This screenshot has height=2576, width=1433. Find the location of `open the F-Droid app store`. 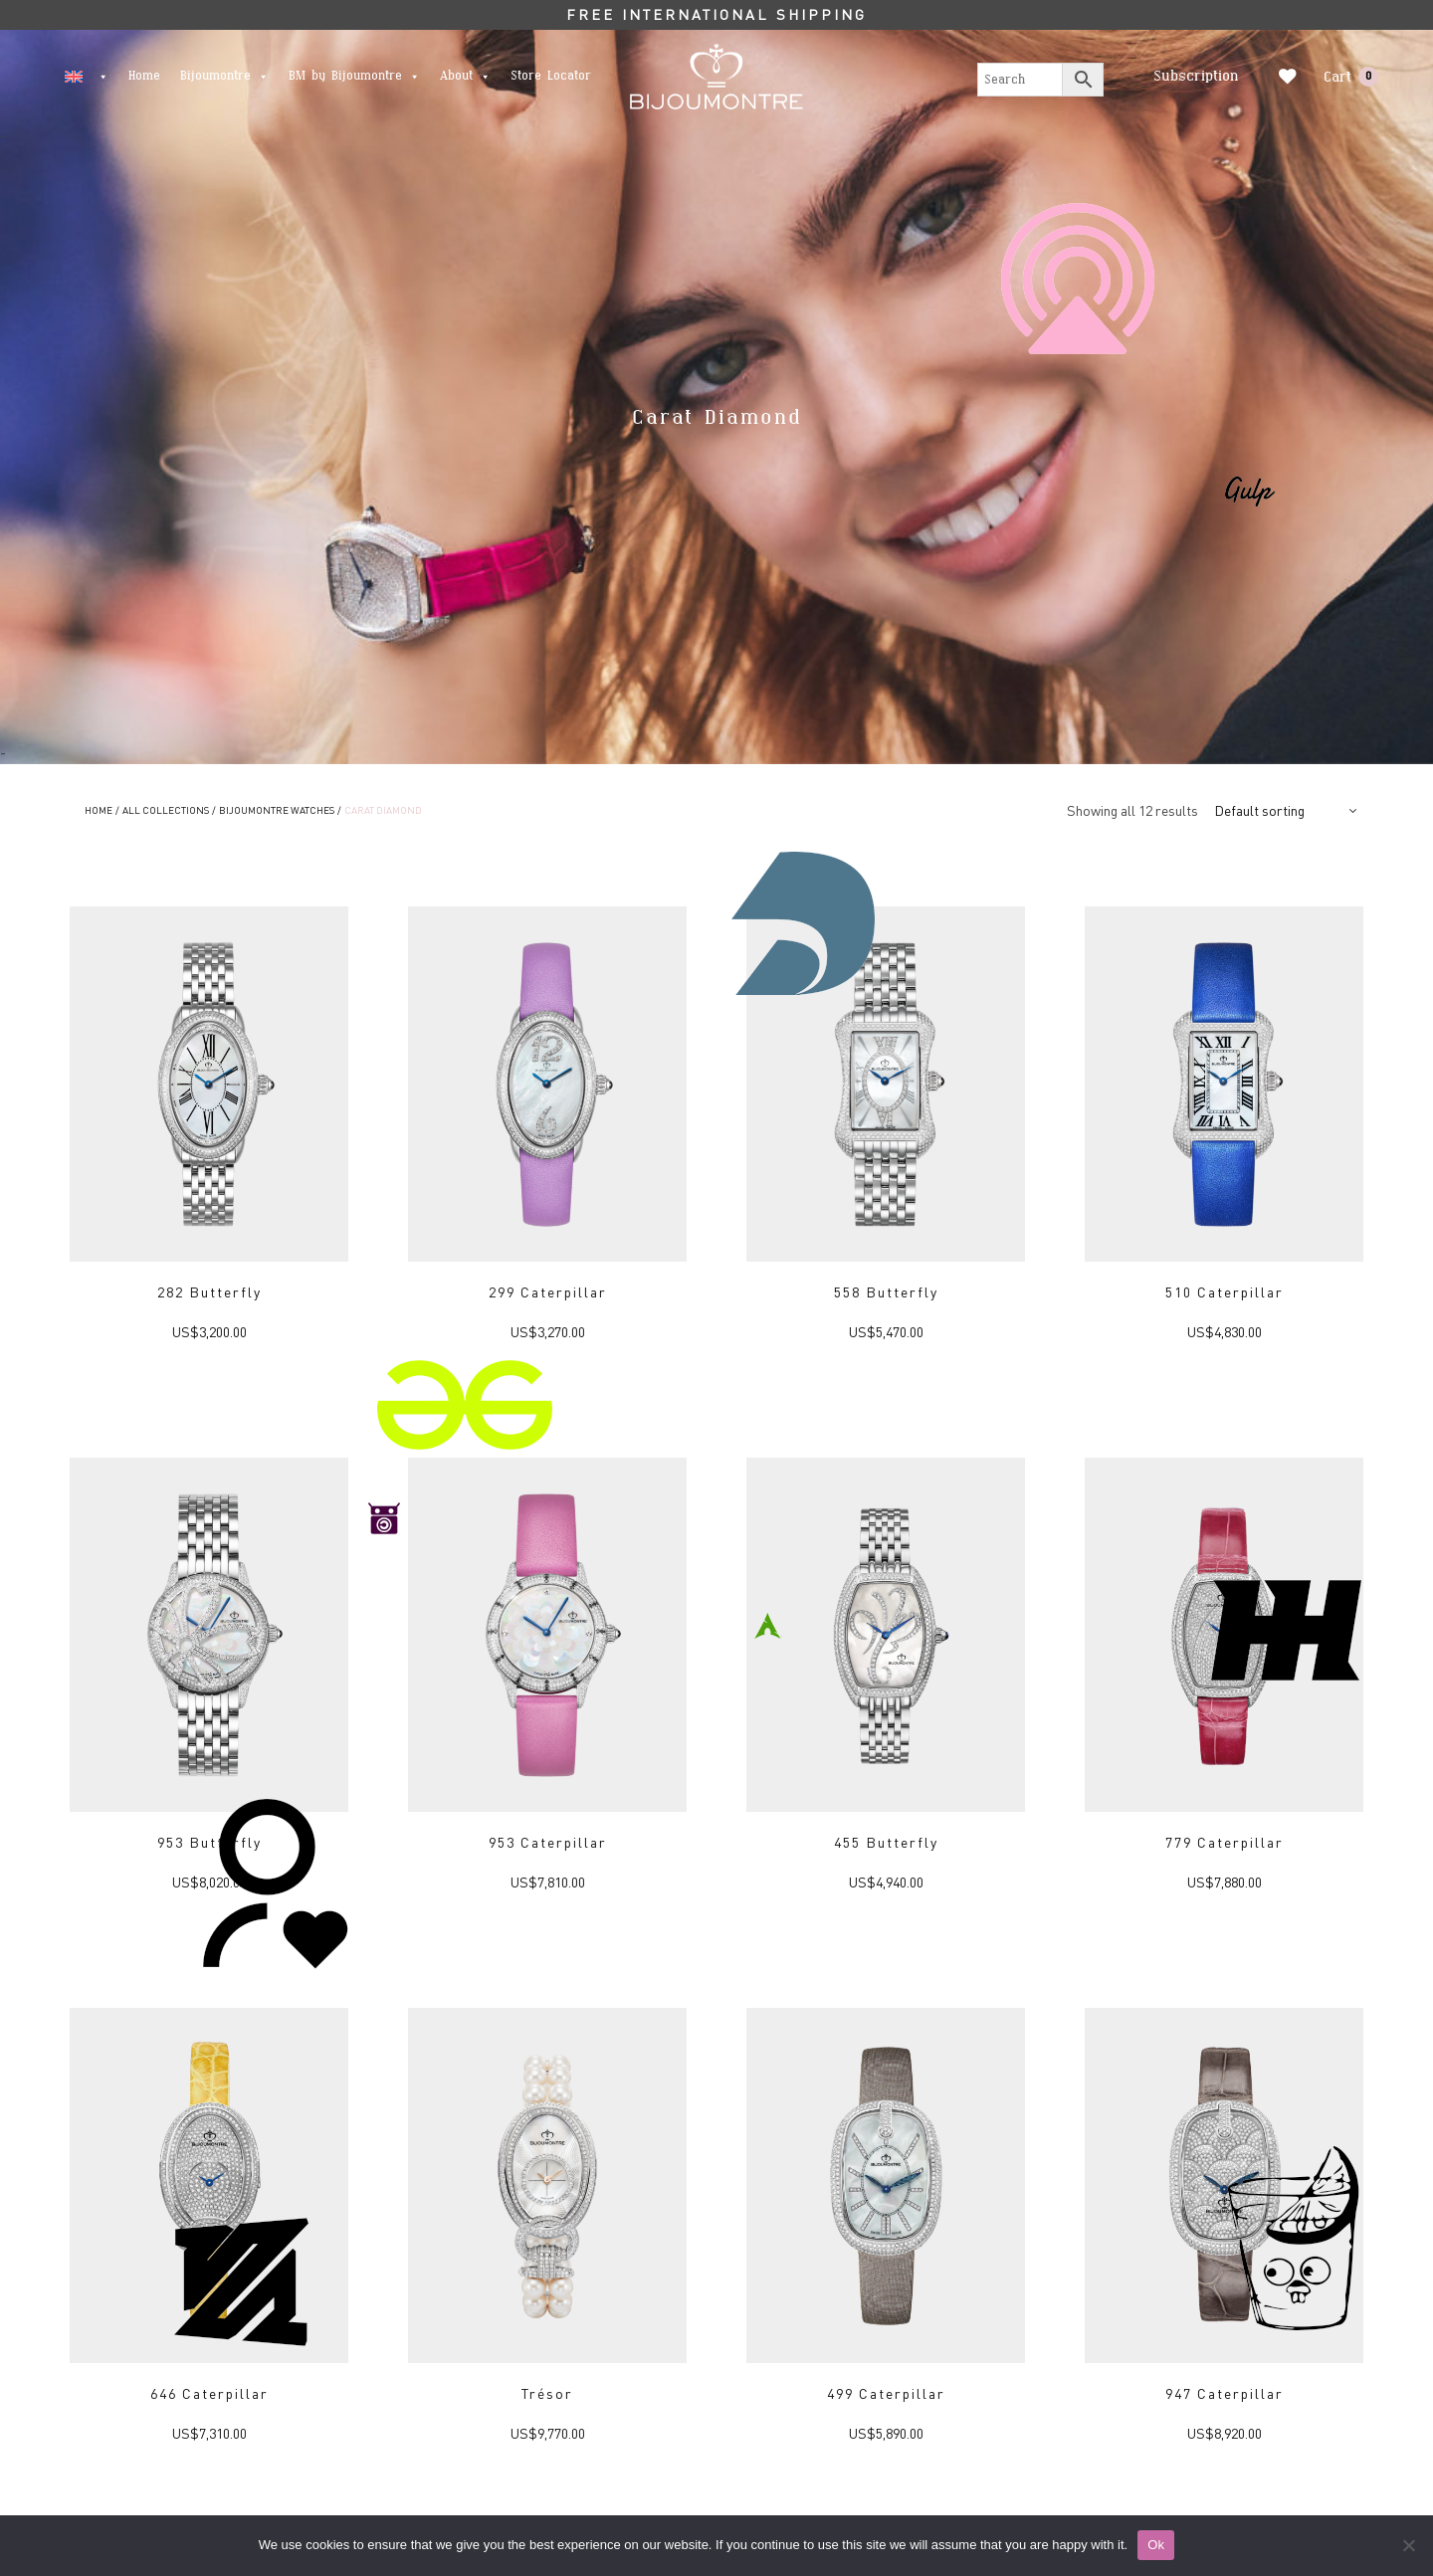

open the F-Droid app store is located at coordinates (384, 1518).